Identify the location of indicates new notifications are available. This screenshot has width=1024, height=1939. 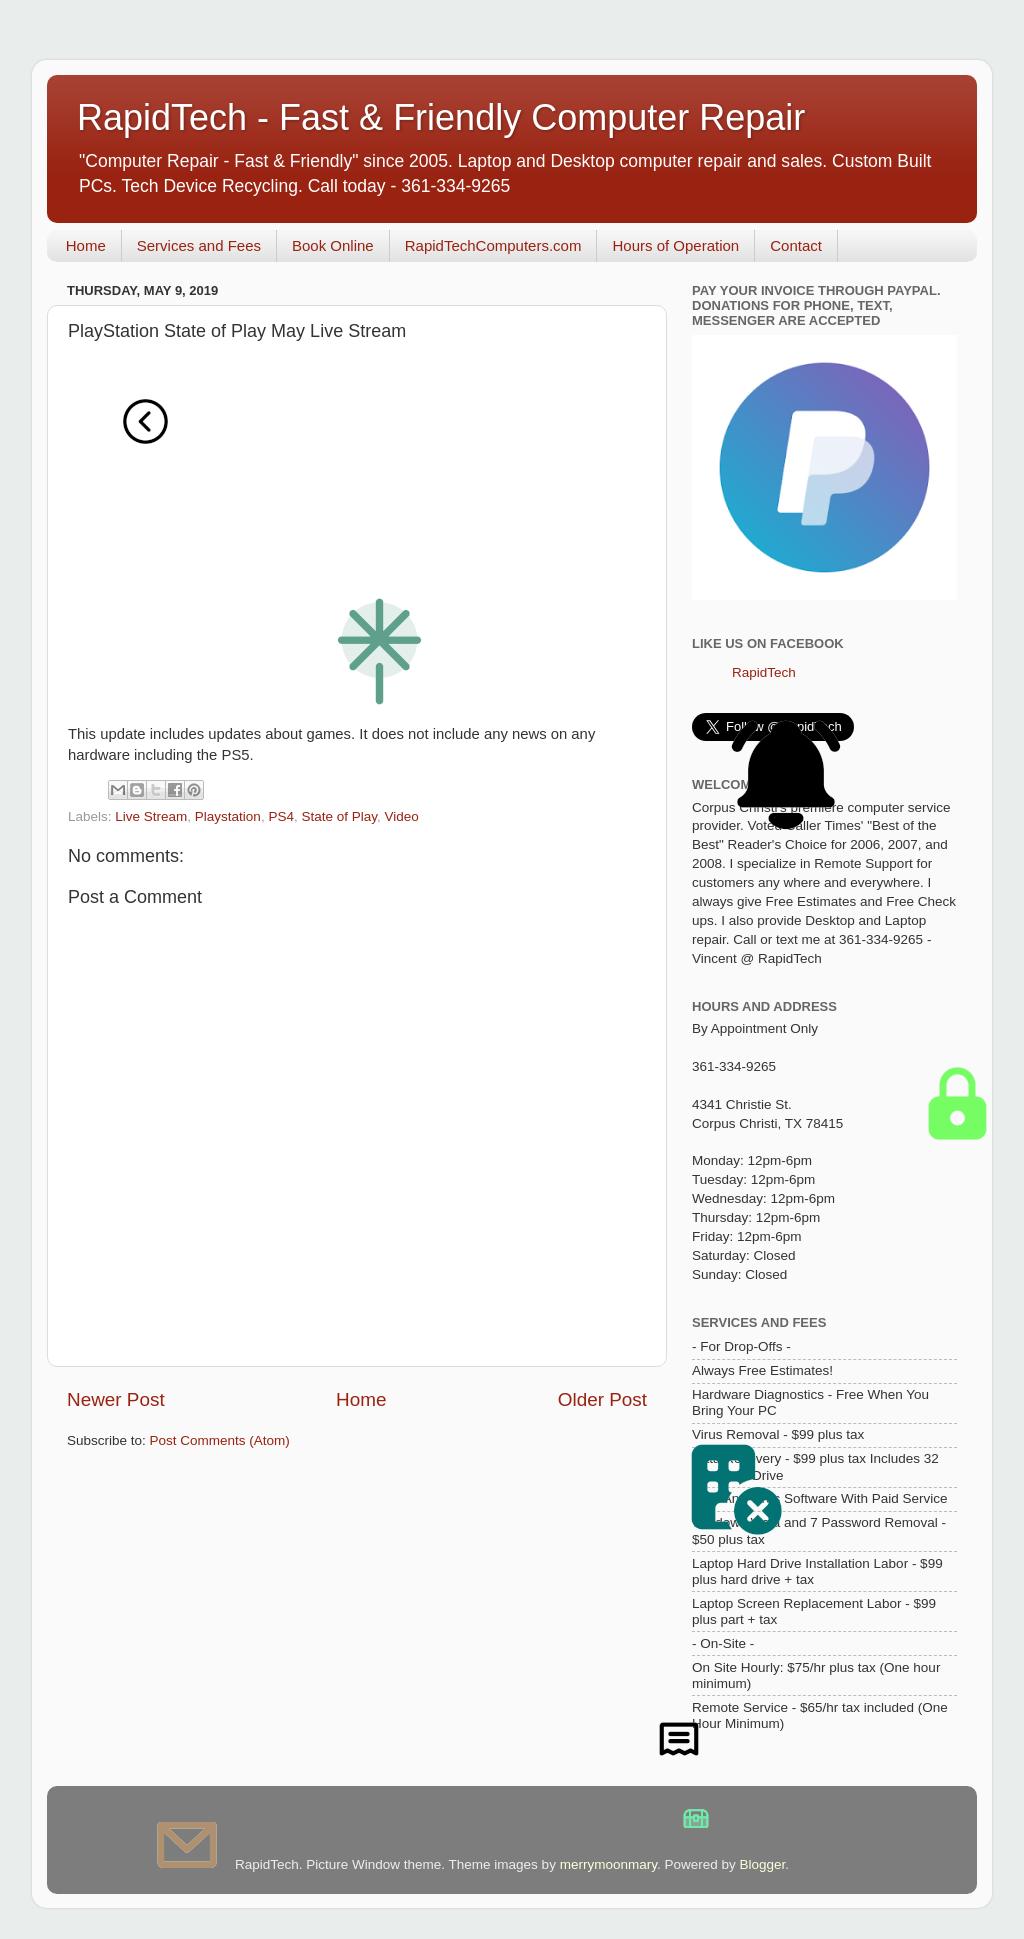
(786, 775).